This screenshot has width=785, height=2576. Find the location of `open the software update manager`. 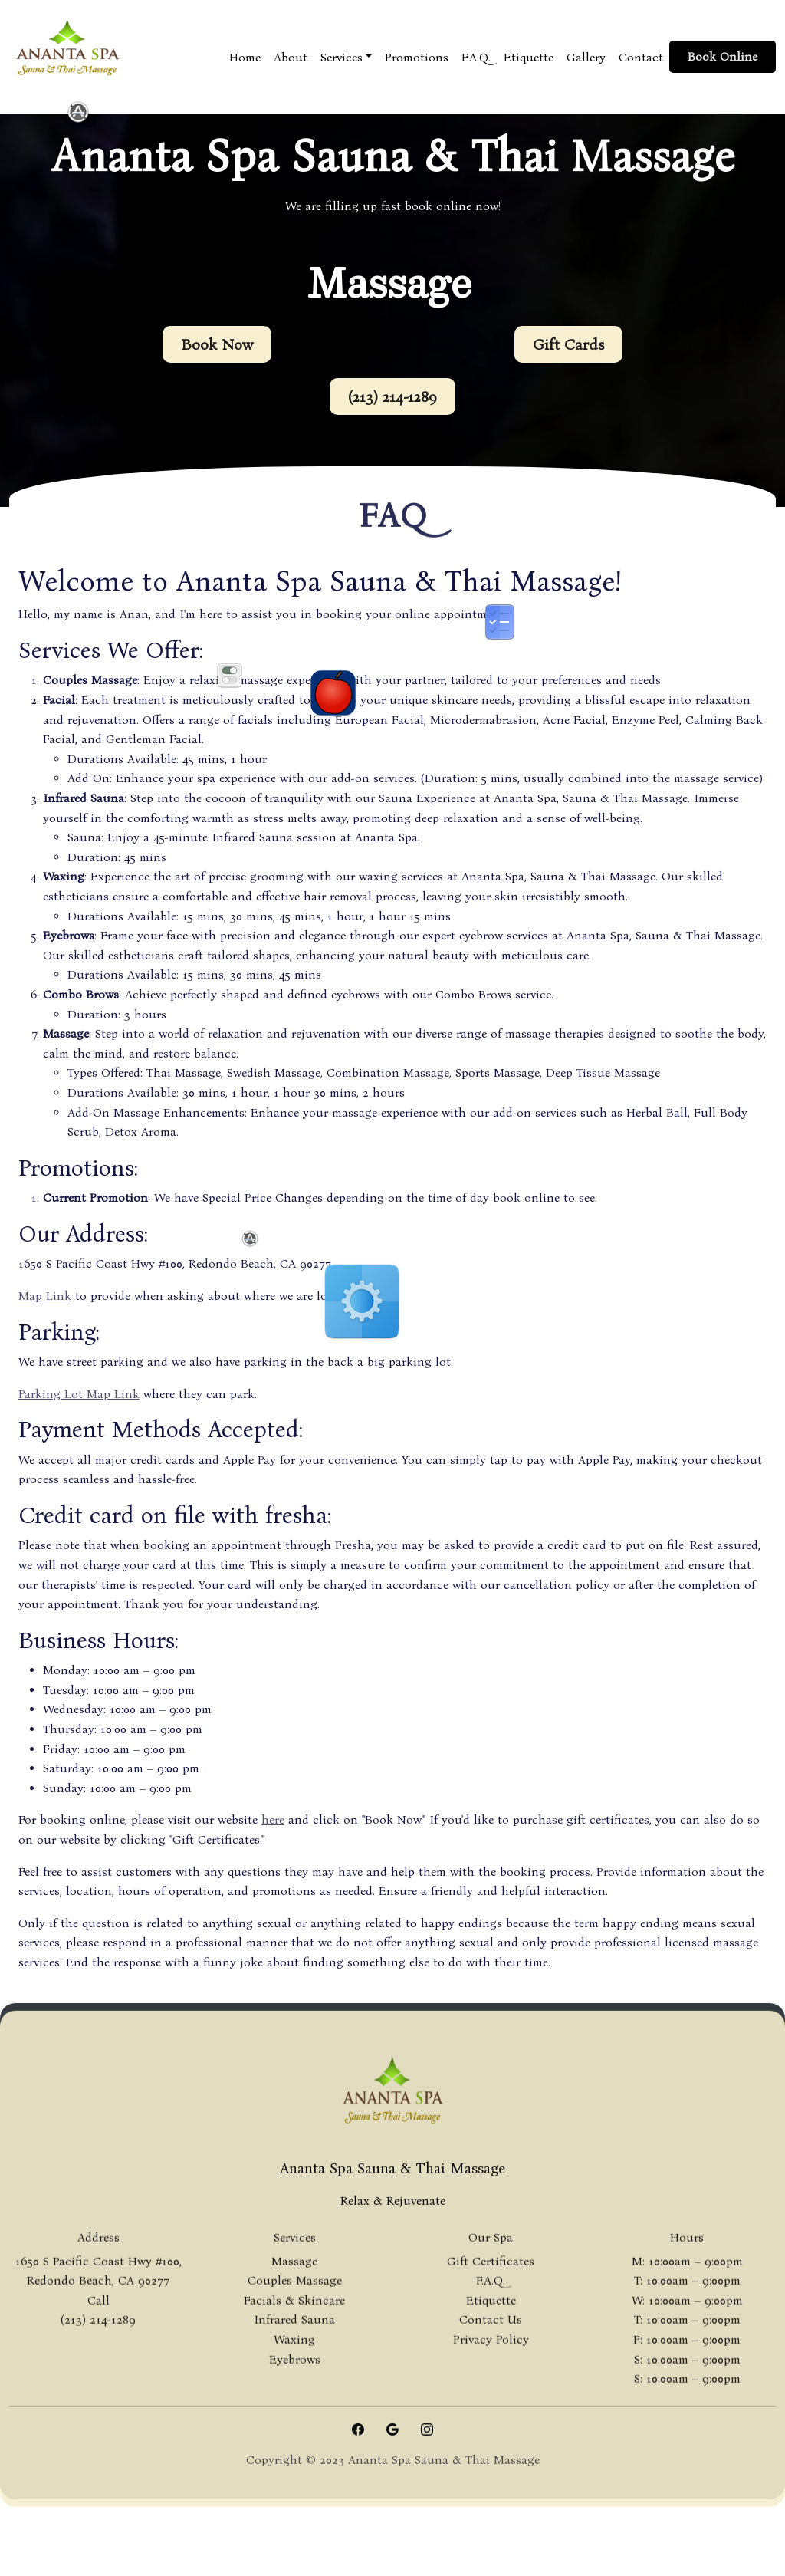

open the software update manager is located at coordinates (250, 1239).